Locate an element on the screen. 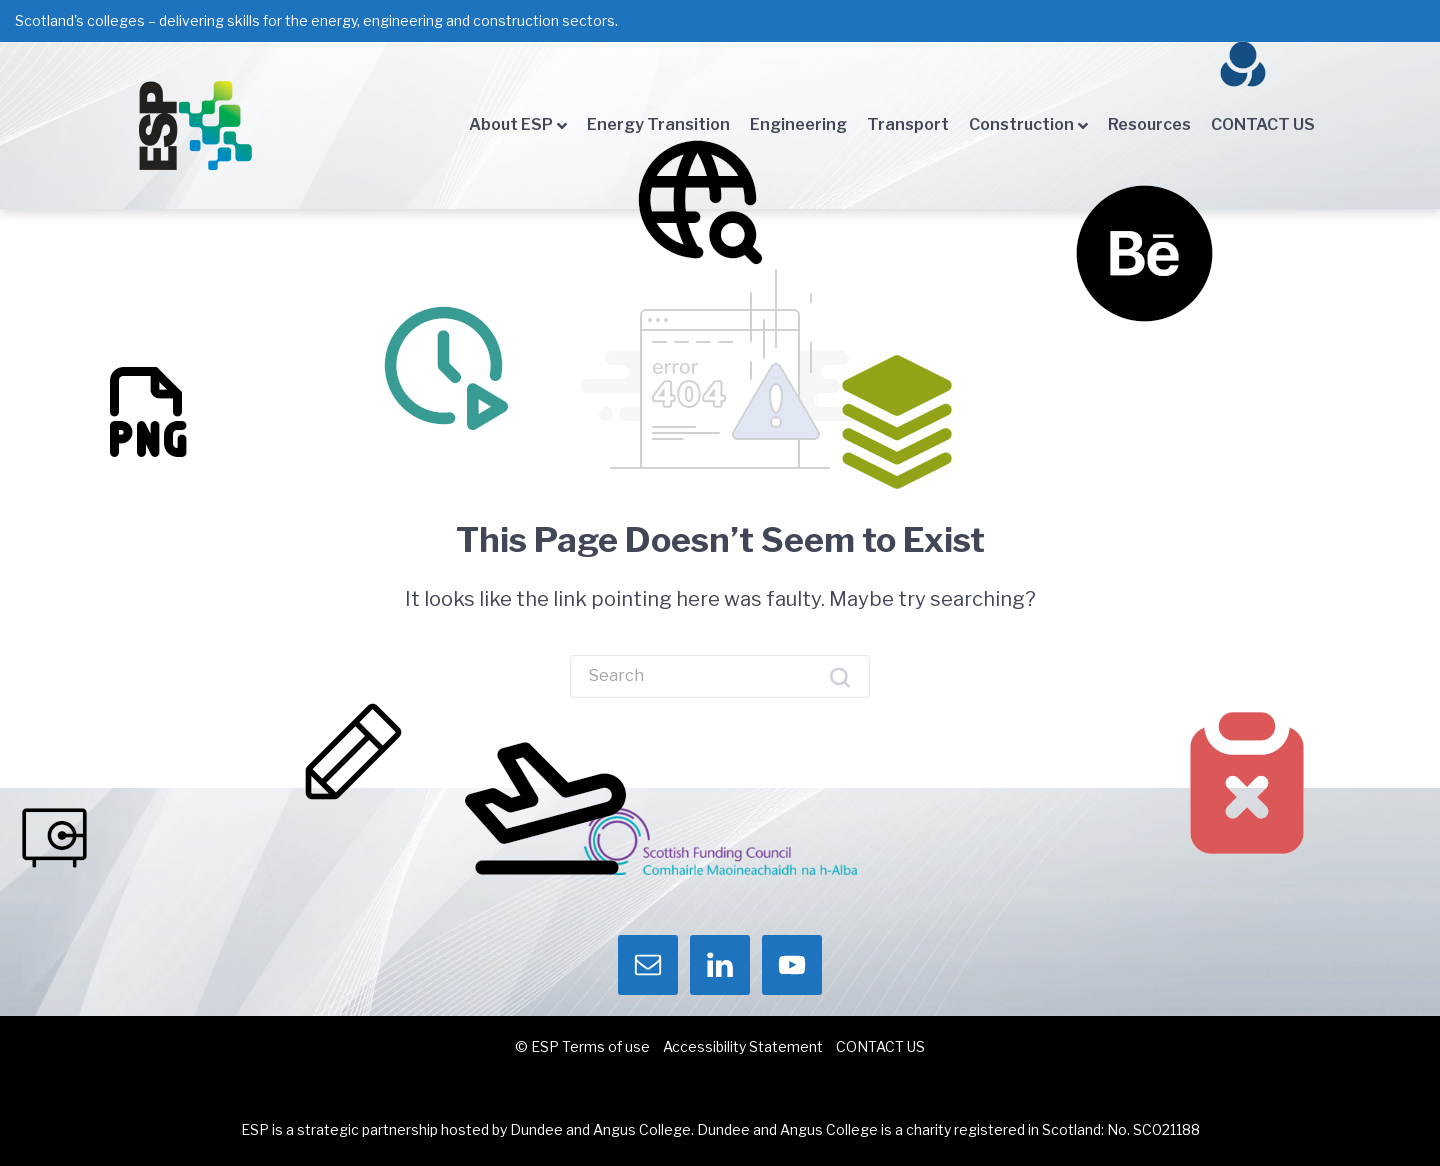  view departing flights is located at coordinates (547, 803).